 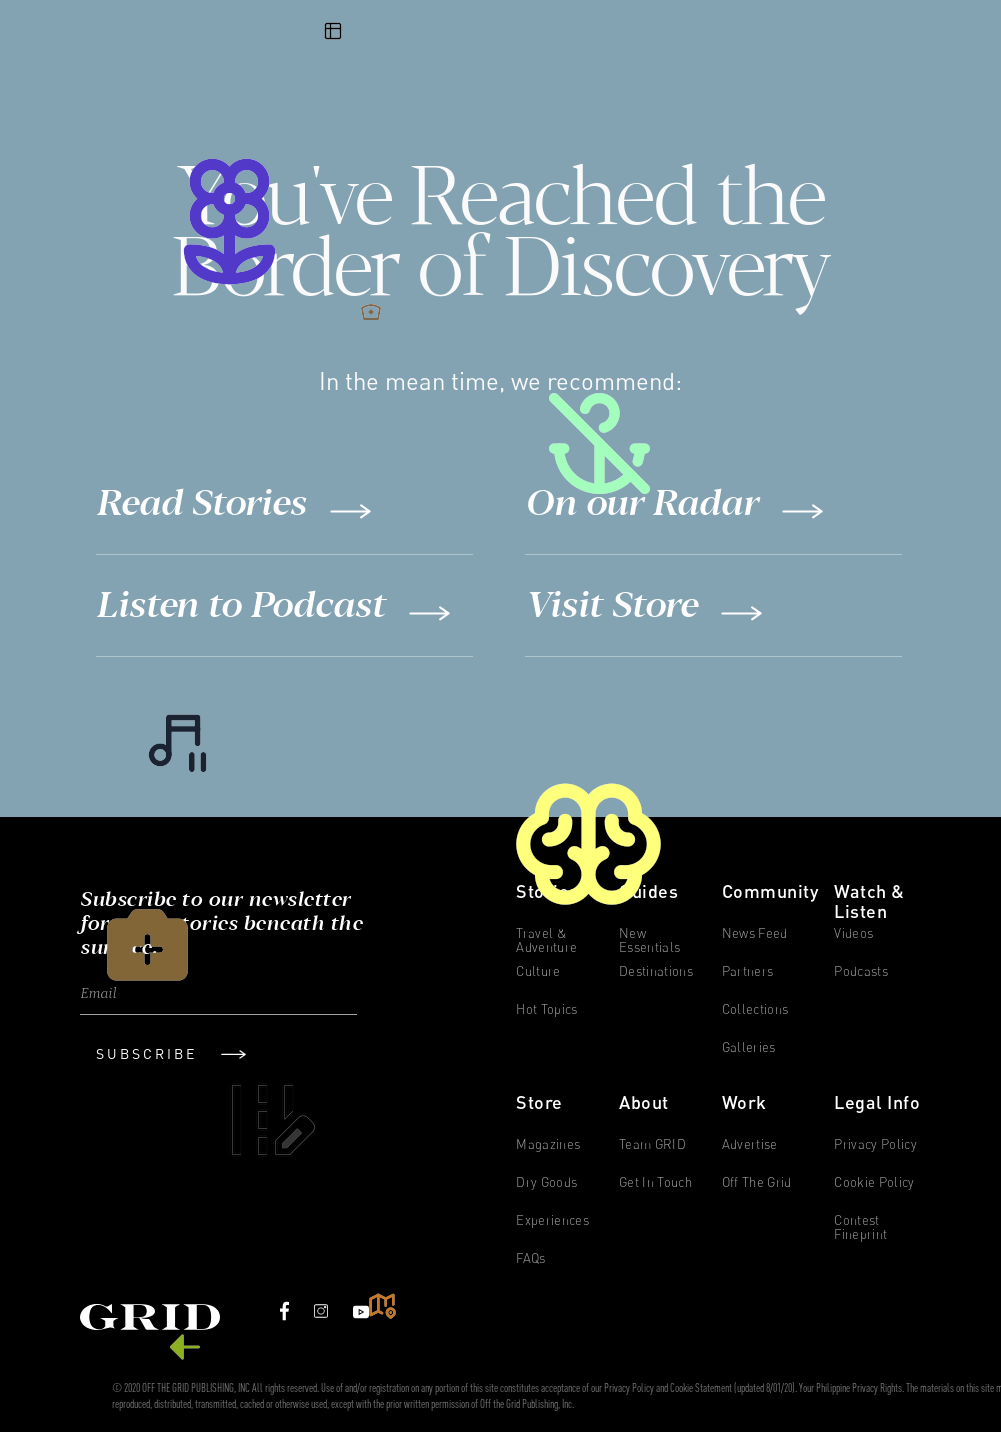 What do you see at coordinates (147, 946) in the screenshot?
I see `add a new photo` at bounding box center [147, 946].